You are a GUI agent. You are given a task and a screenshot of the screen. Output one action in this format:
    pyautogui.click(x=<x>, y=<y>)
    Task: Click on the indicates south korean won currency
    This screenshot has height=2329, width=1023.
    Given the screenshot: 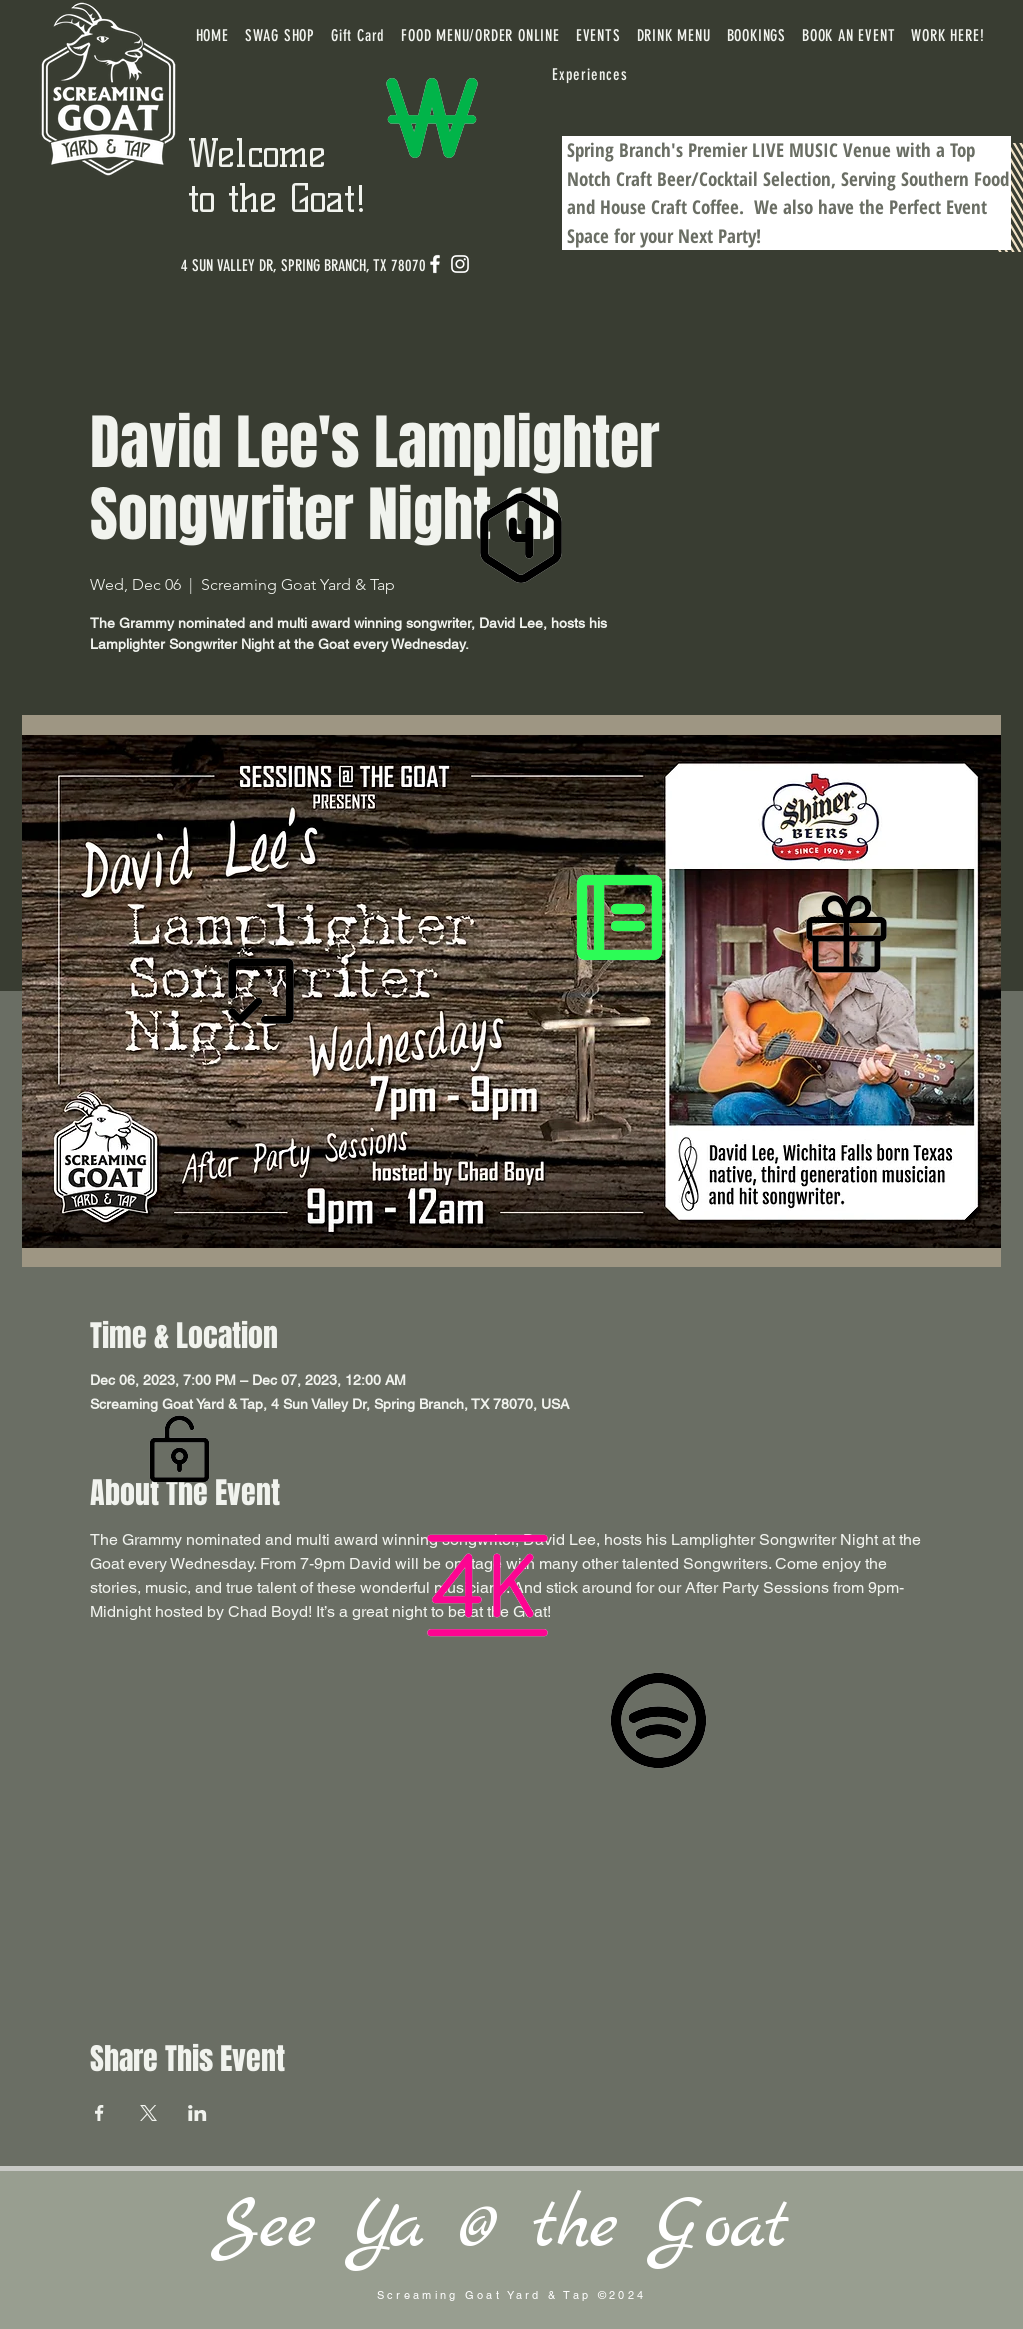 What is the action you would take?
    pyautogui.click(x=432, y=118)
    